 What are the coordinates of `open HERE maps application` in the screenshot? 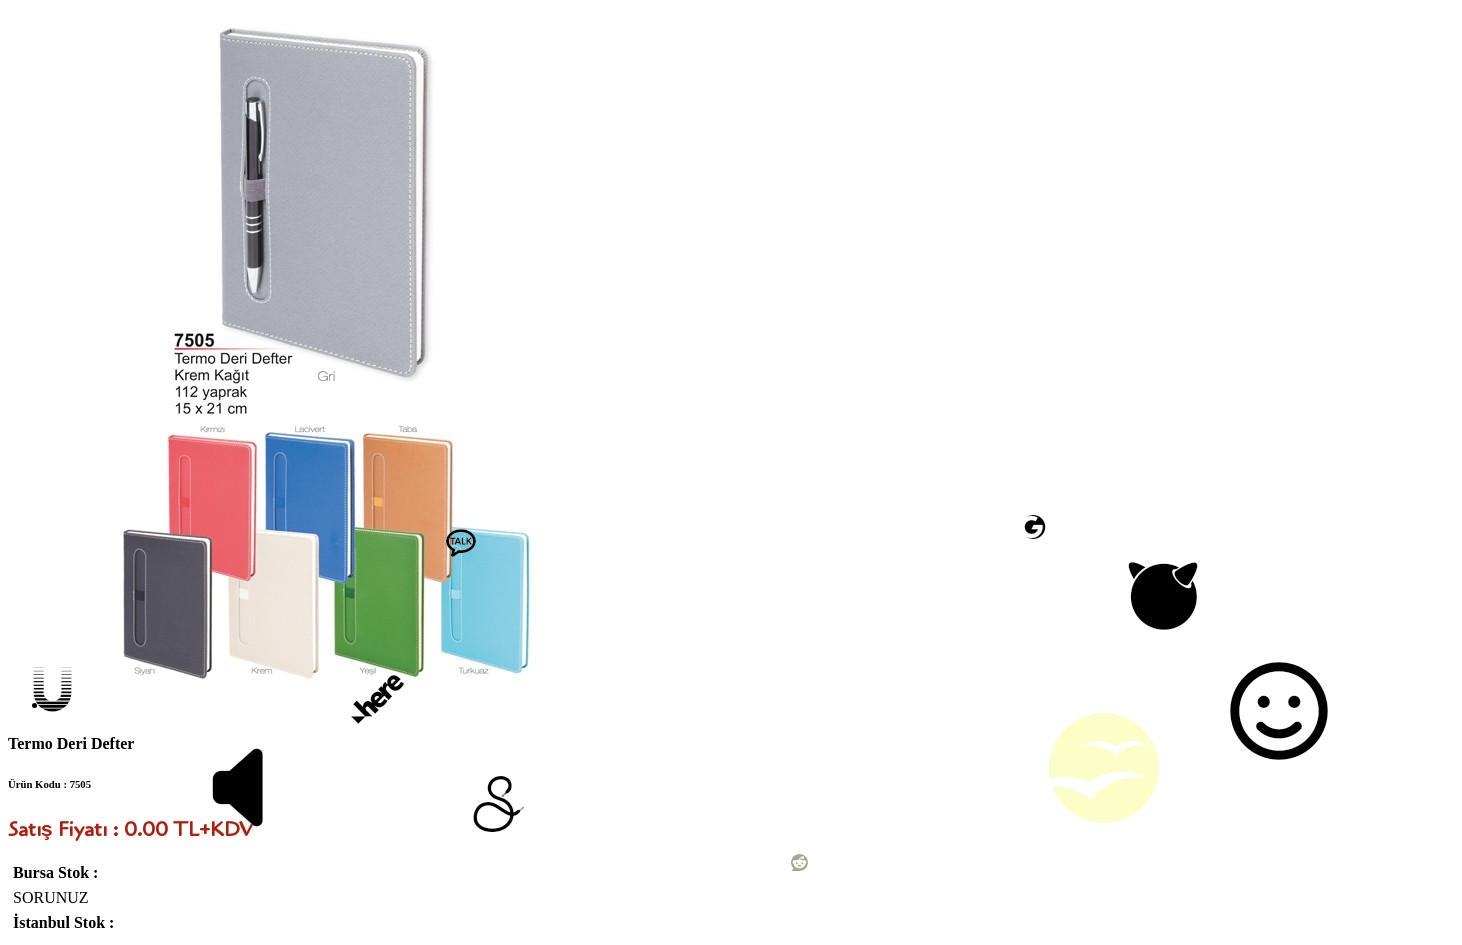 It's located at (377, 699).